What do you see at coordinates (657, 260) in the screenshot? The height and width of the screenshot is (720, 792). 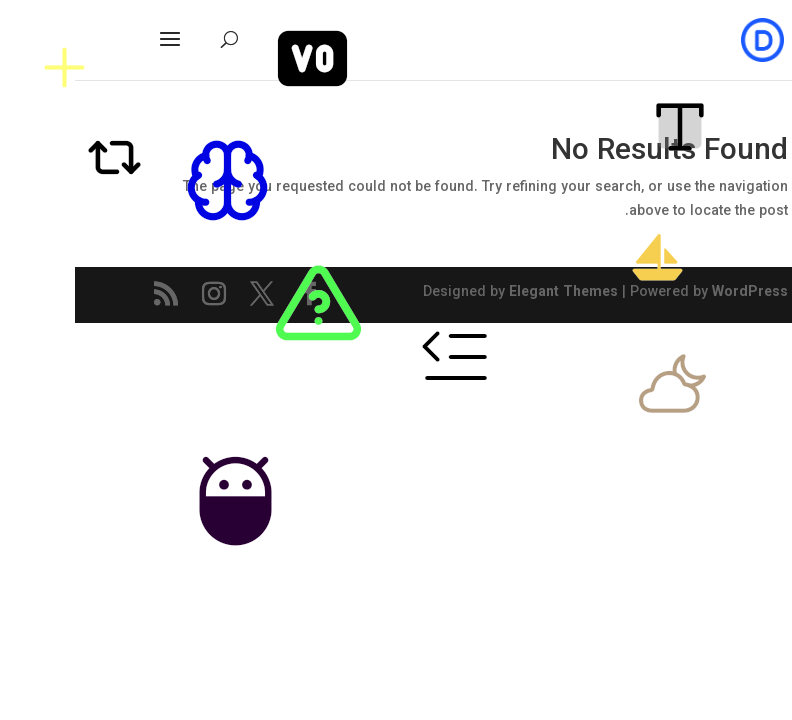 I see `access sailing or boating features` at bounding box center [657, 260].